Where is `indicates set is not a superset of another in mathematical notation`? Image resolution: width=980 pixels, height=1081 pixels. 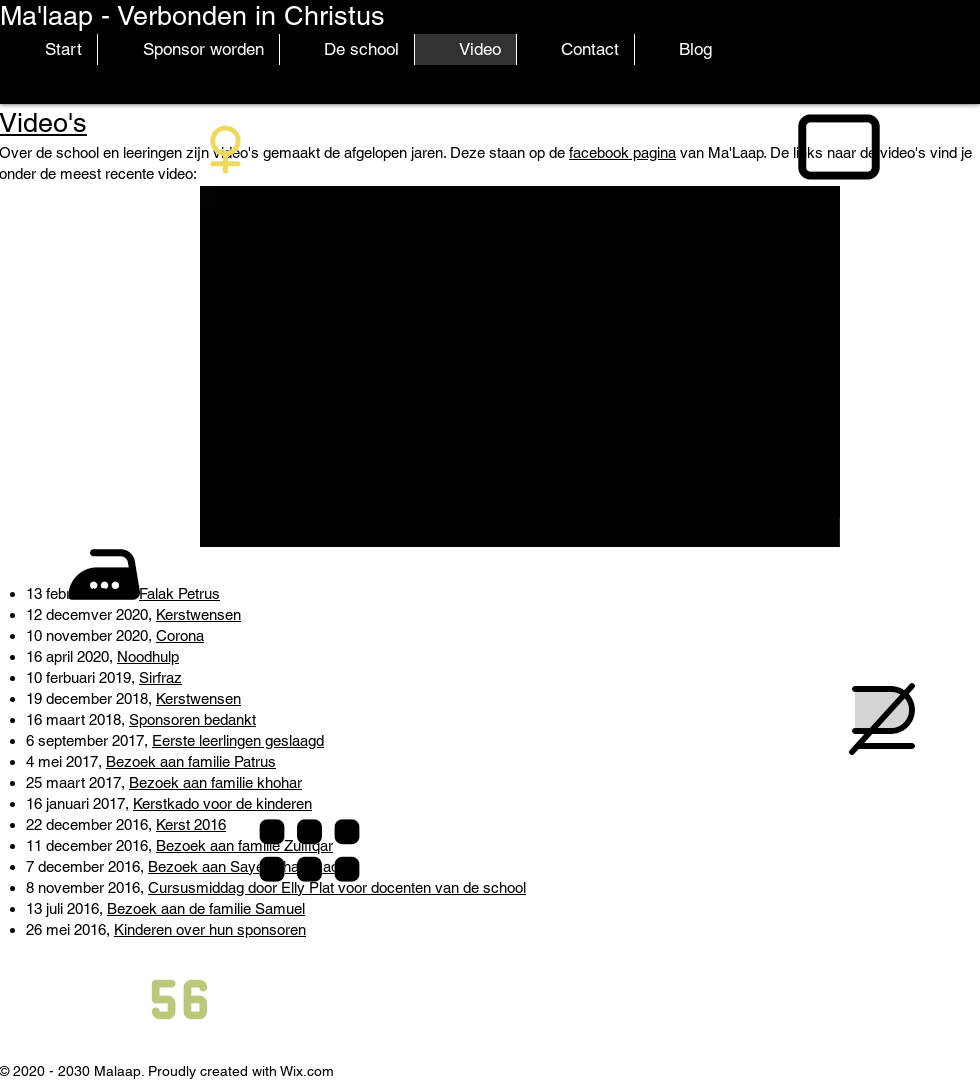 indicates set is not a superset of another in mathematical notation is located at coordinates (882, 719).